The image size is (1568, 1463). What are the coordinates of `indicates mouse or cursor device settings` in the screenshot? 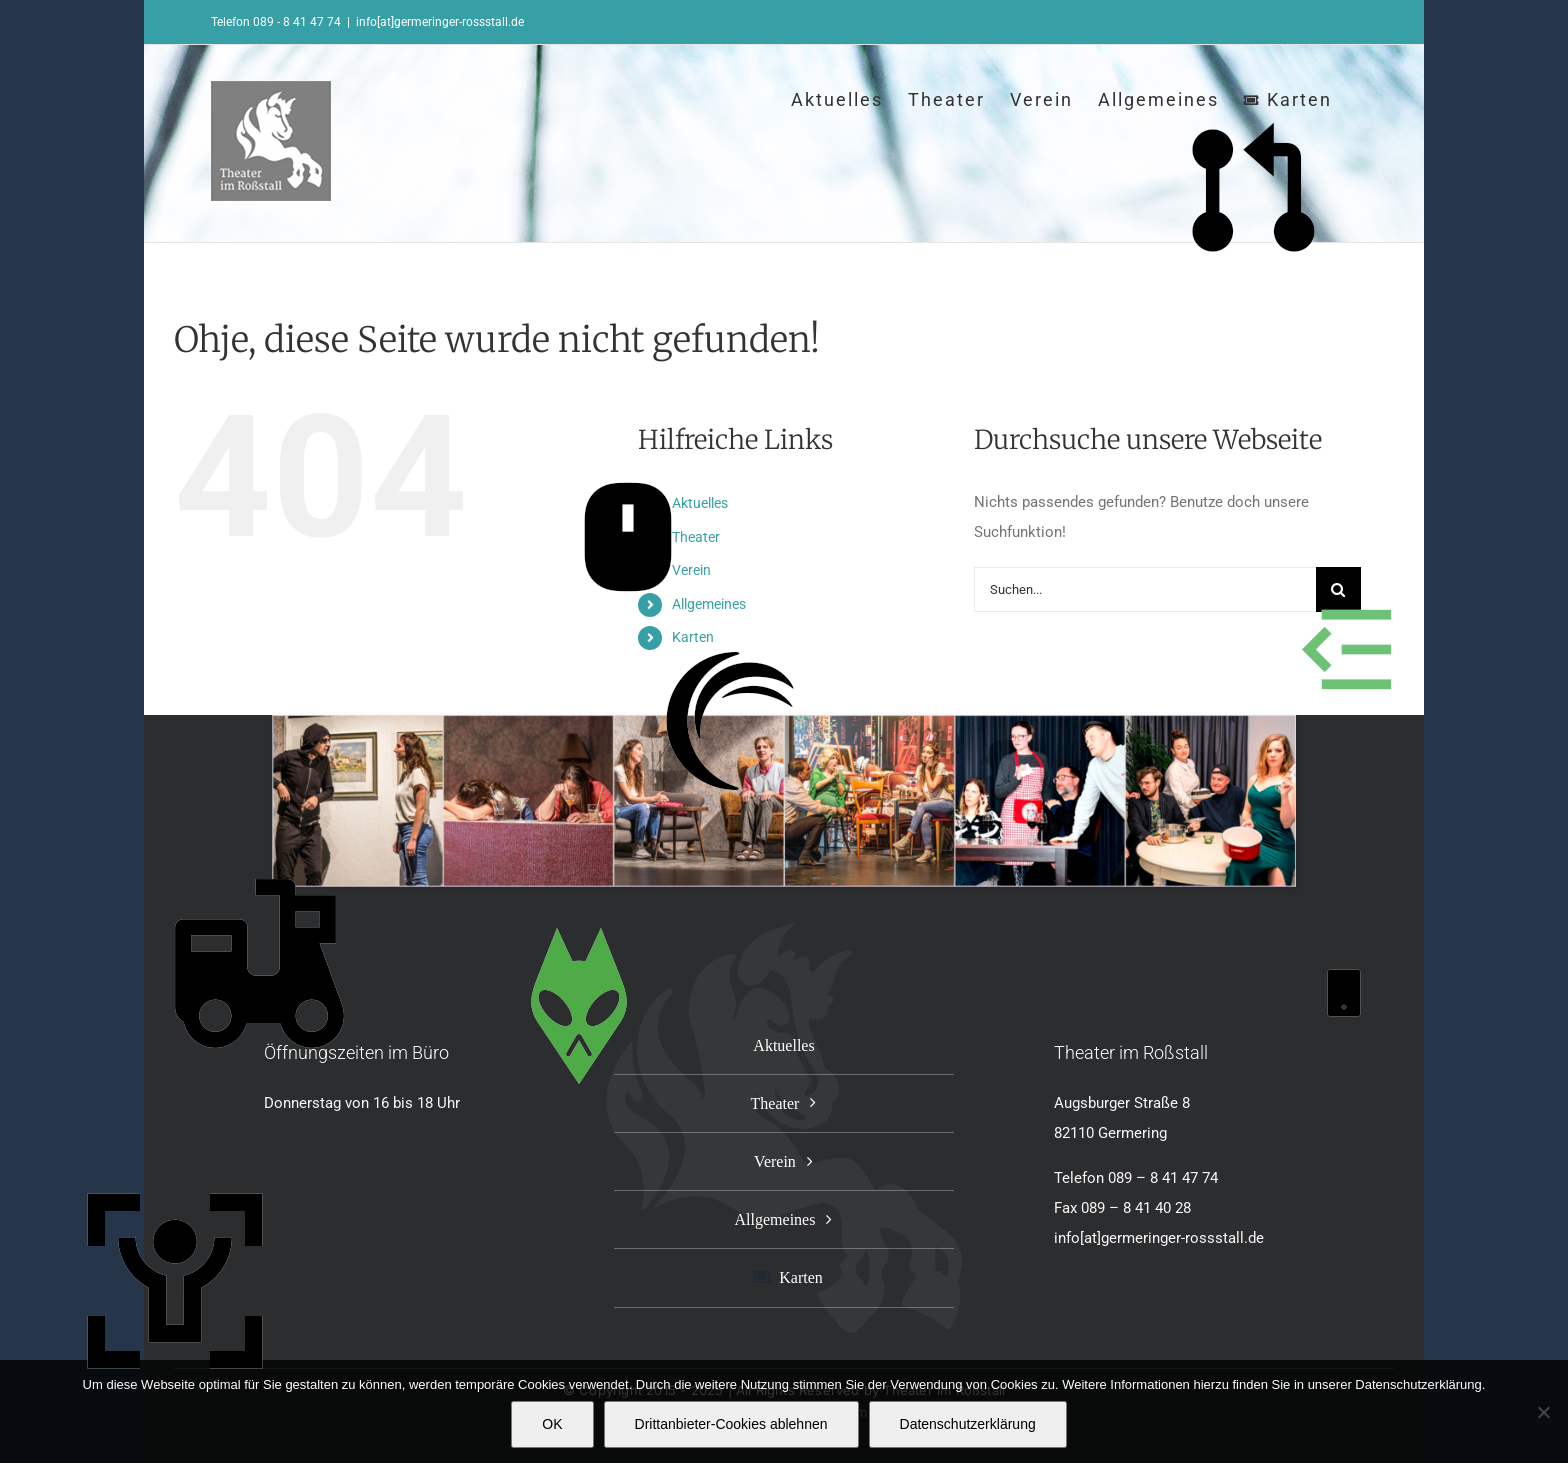 It's located at (628, 537).